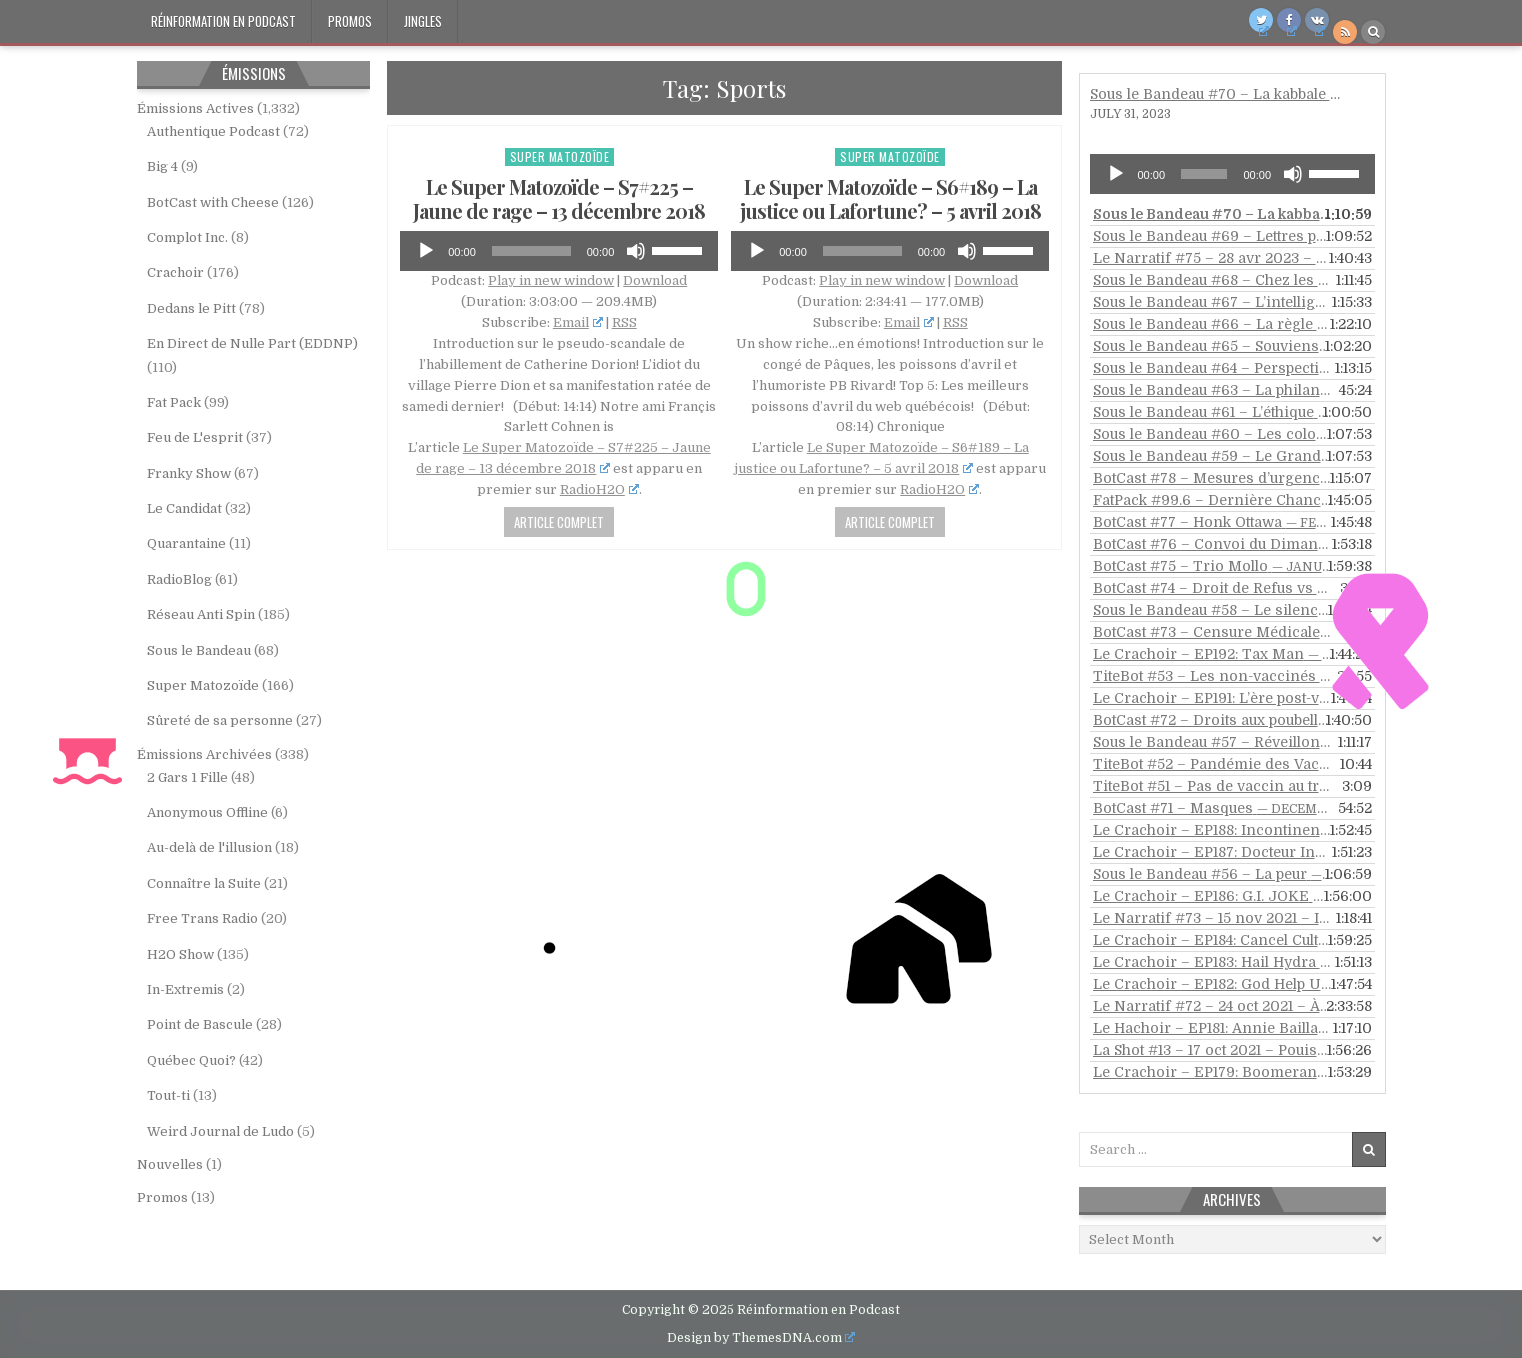 This screenshot has height=1358, width=1522. I want to click on indicates support for a cause or awareness campaign, so click(1380, 643).